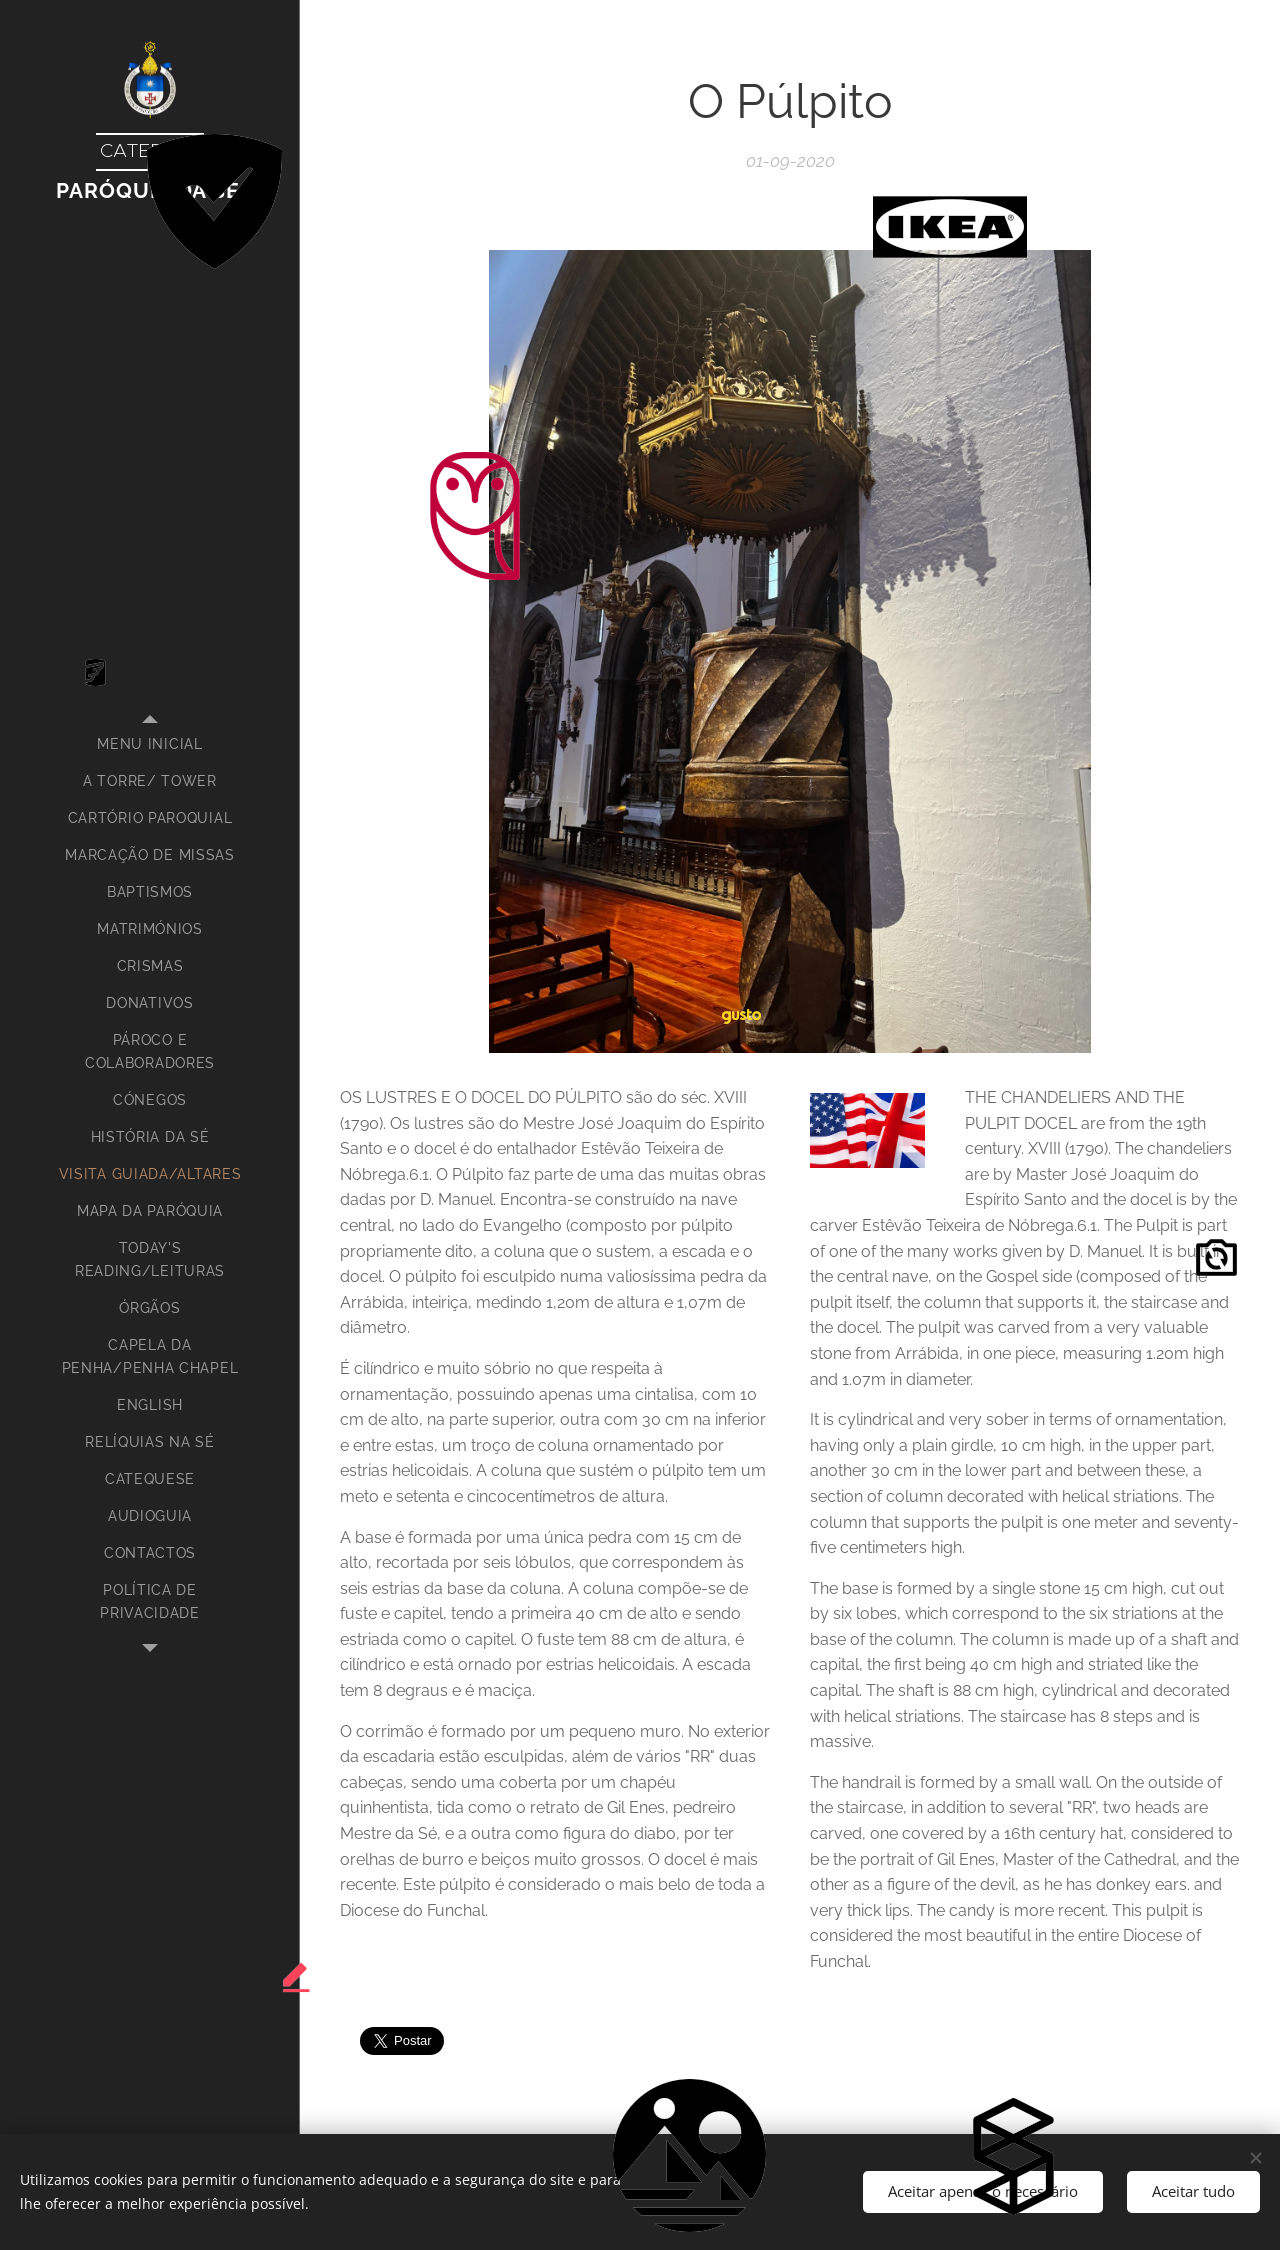 This screenshot has height=2250, width=1280. What do you see at coordinates (296, 1977) in the screenshot?
I see `edit content or settings` at bounding box center [296, 1977].